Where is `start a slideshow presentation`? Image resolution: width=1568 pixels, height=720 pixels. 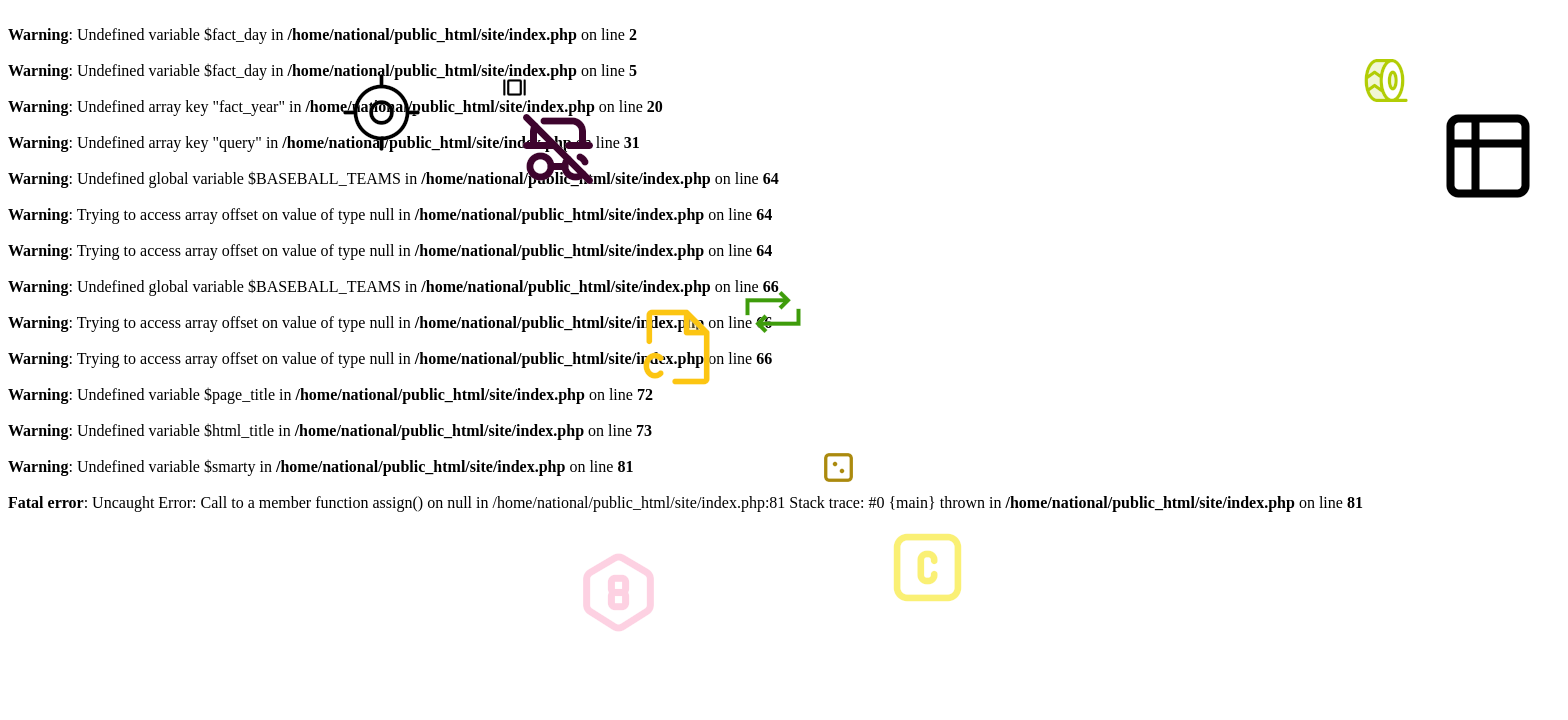
start a slideshow presentation is located at coordinates (514, 87).